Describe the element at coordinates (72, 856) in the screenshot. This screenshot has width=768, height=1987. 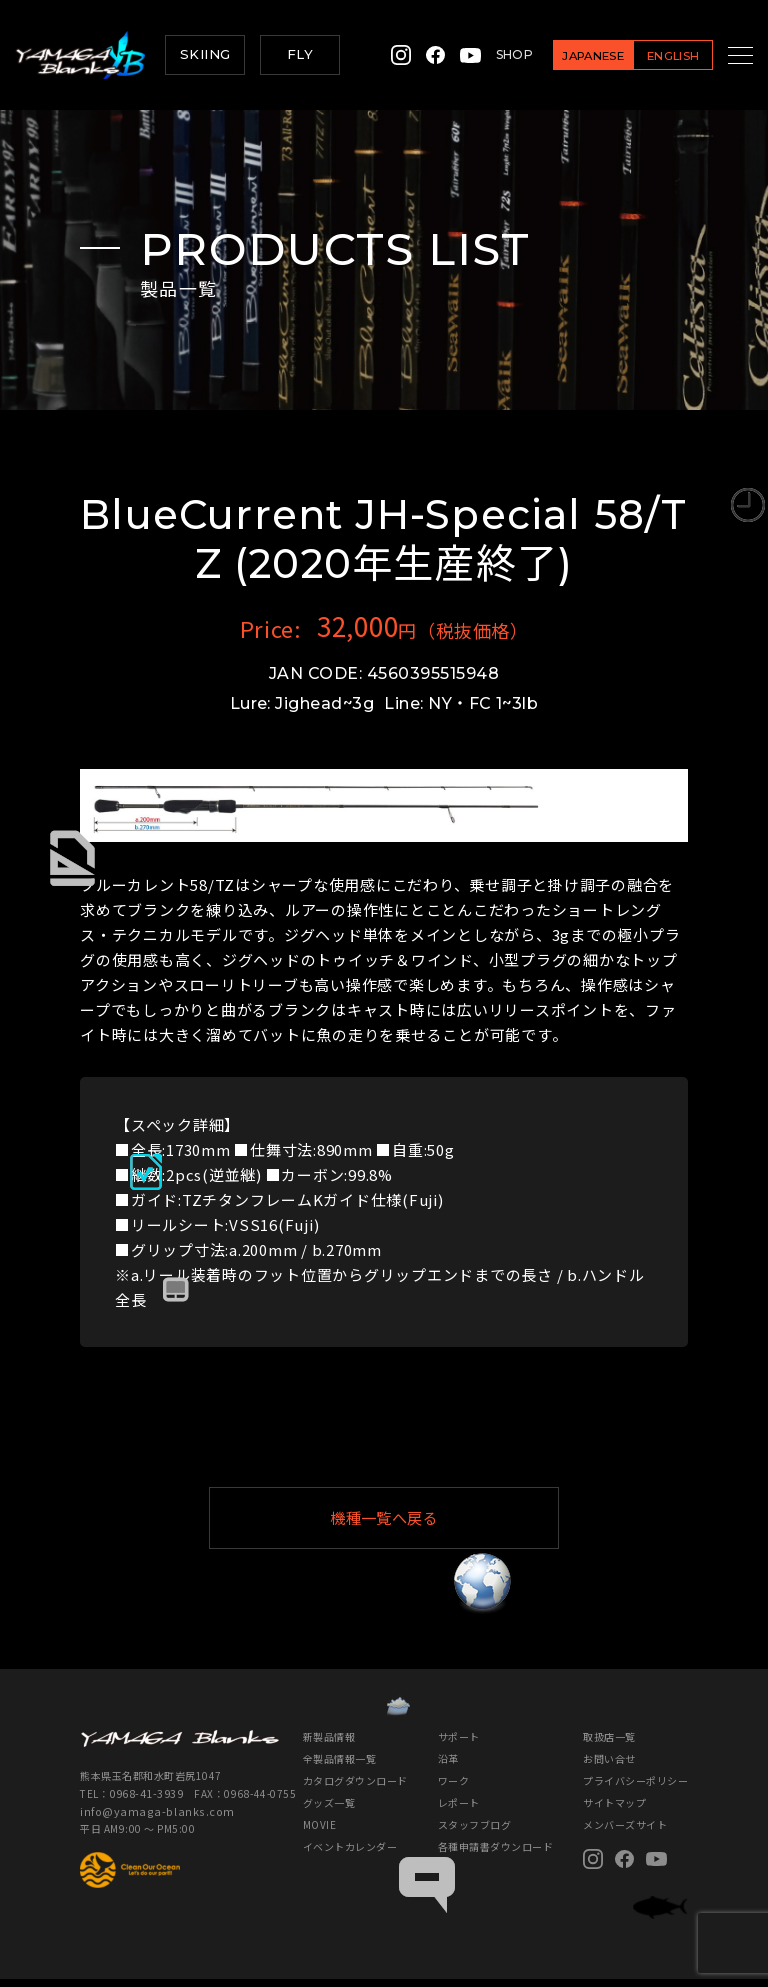
I see `adjust page layout and print settings` at that location.